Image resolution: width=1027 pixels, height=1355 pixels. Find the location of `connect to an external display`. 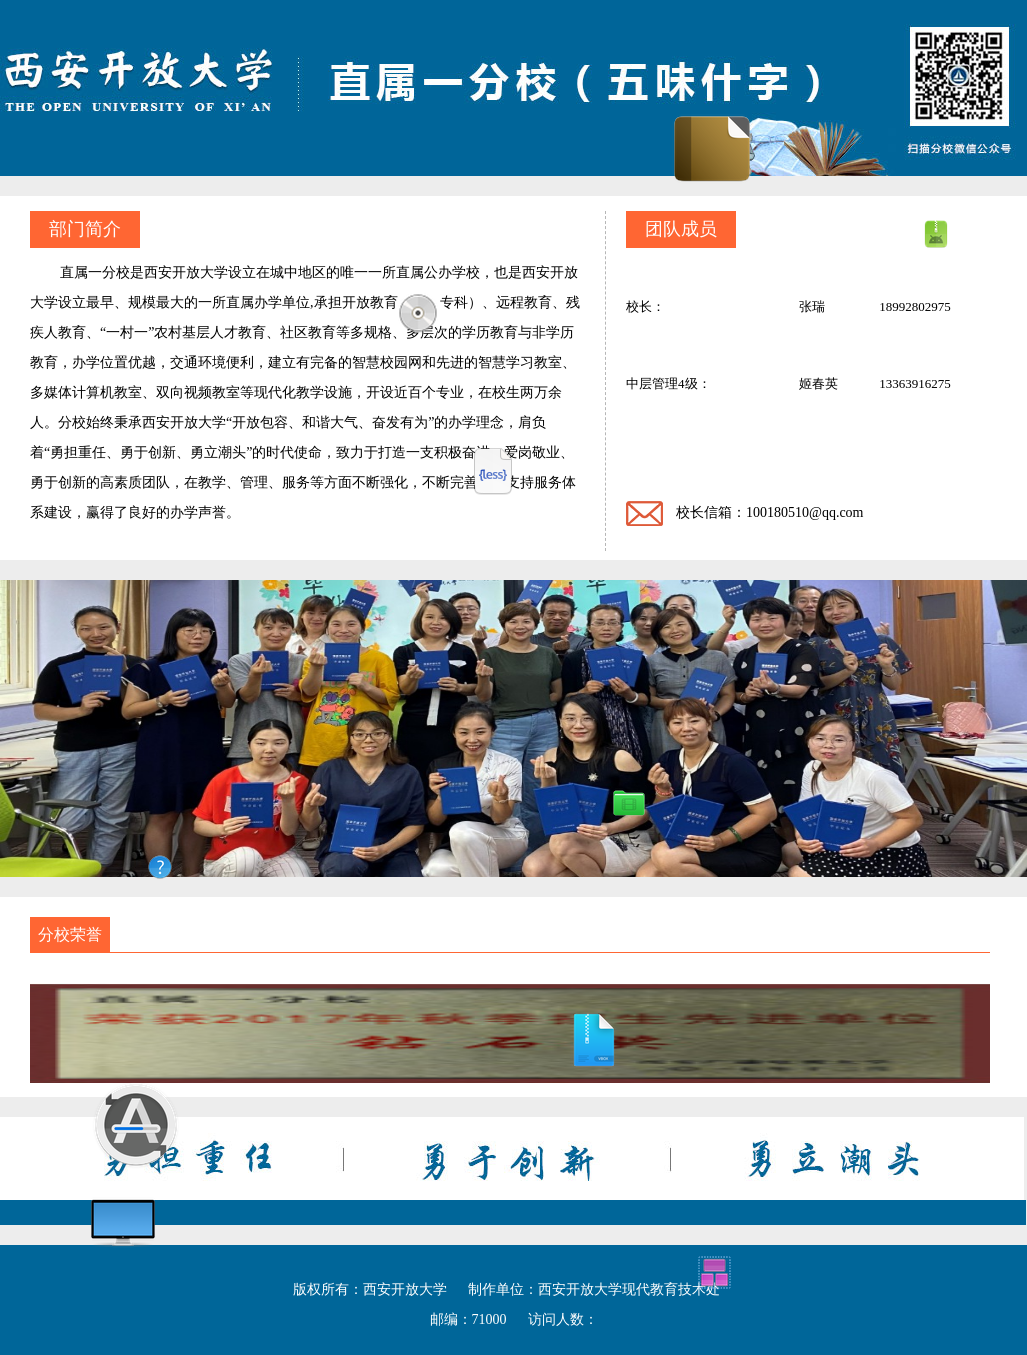

connect to an external display is located at coordinates (123, 1216).